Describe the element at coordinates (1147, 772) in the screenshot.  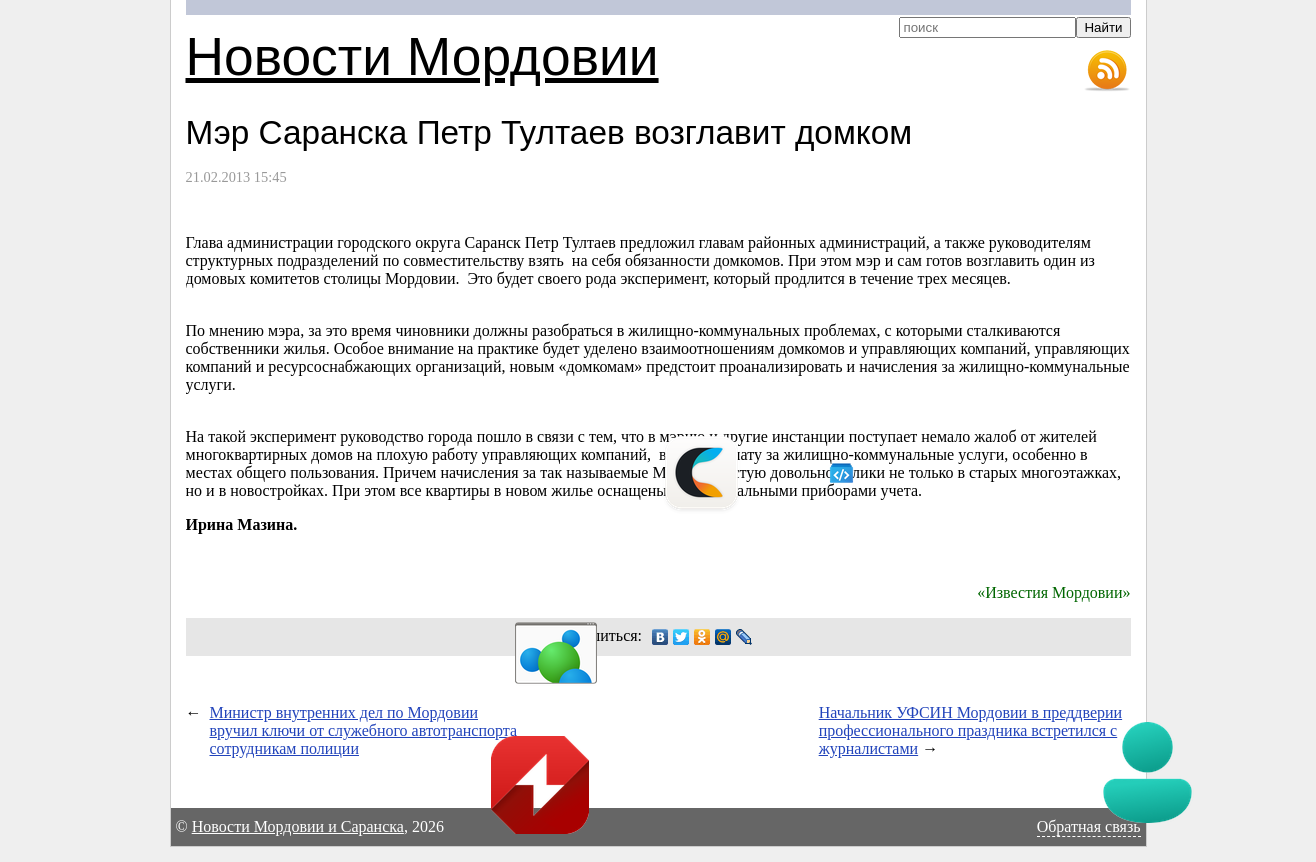
I see `view user profile` at that location.